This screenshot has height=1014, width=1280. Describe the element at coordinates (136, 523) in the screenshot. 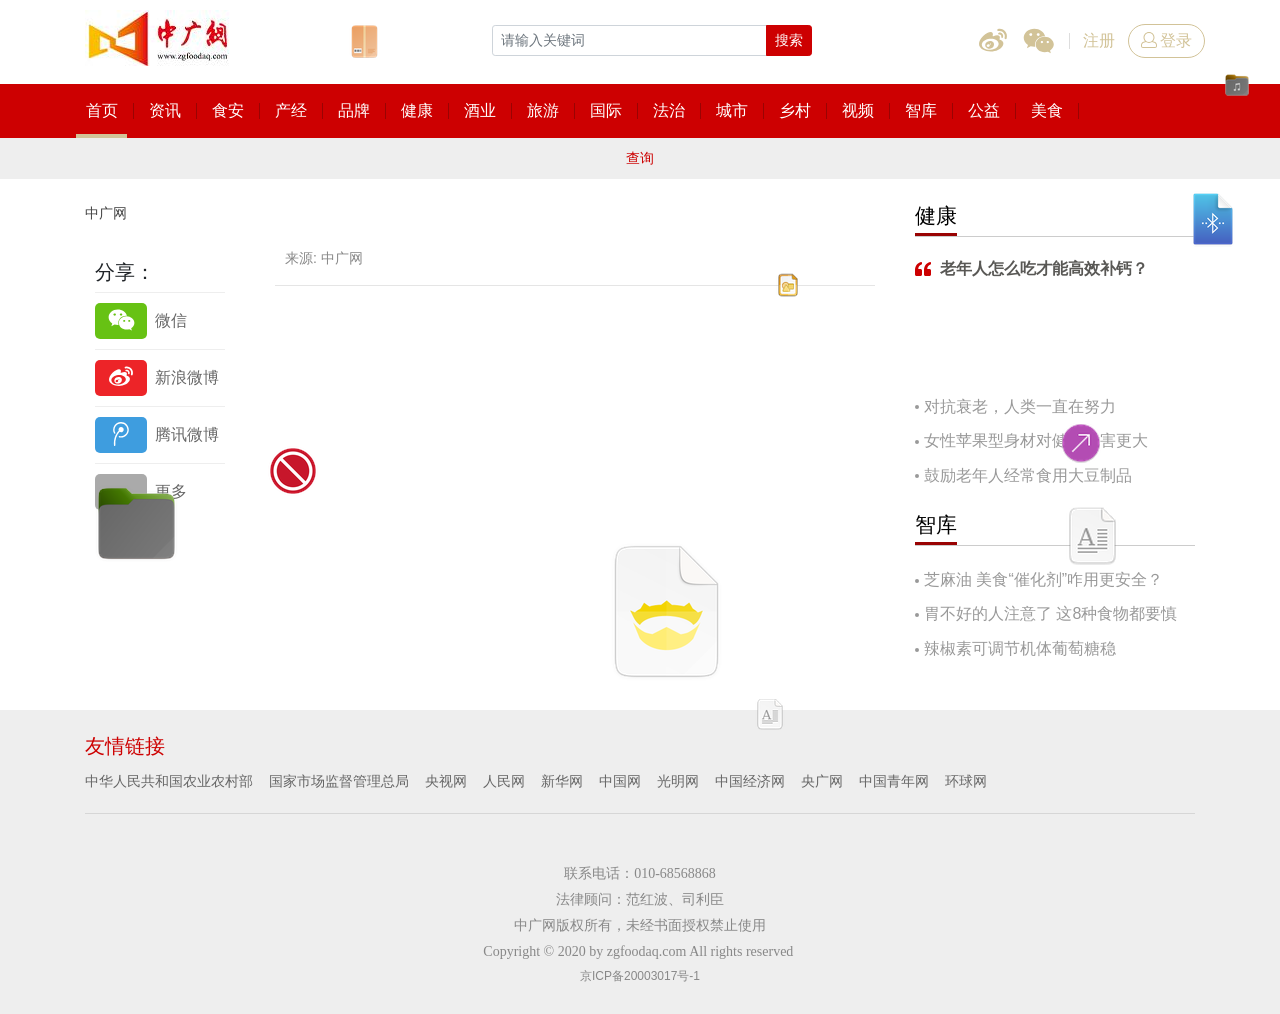

I see `open folder to view contents` at that location.